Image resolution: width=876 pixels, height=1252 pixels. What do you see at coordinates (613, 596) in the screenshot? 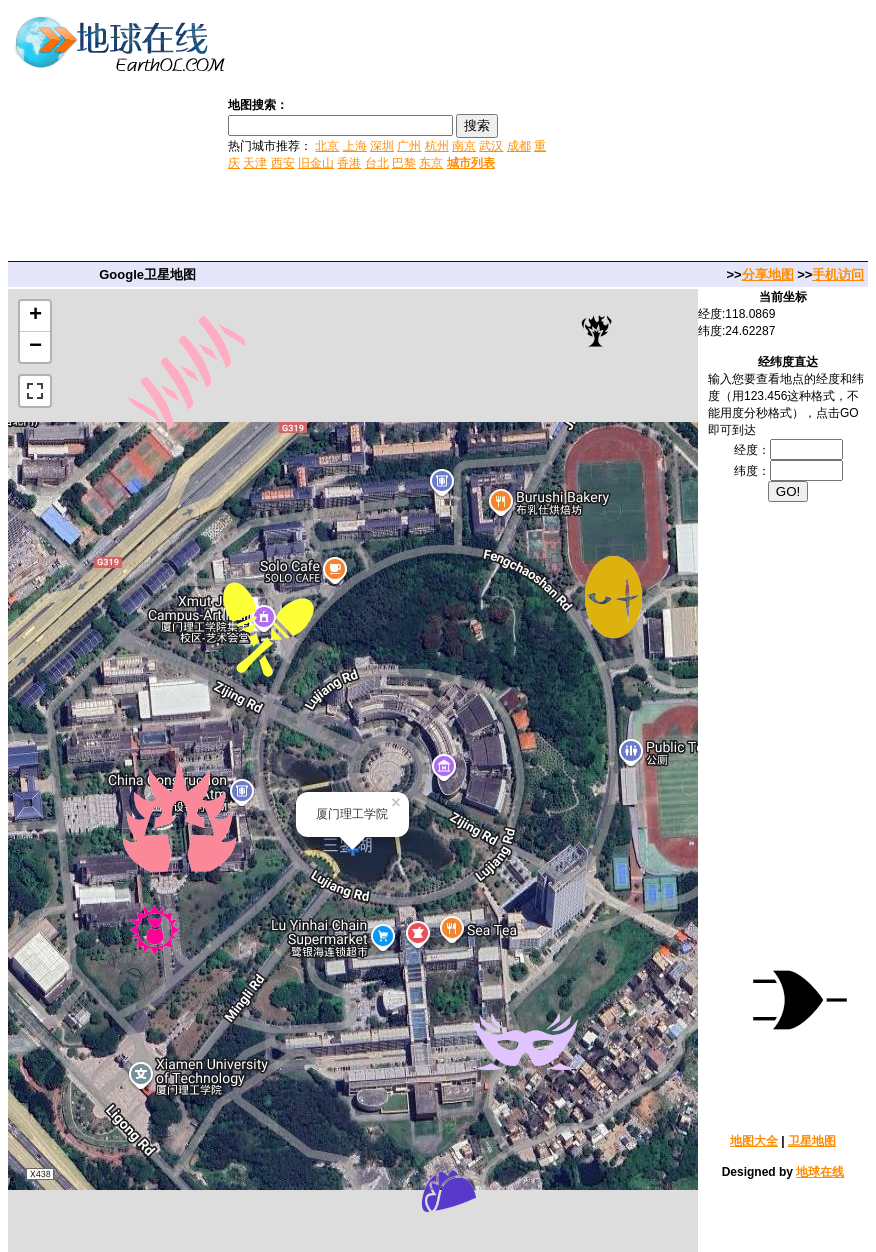
I see `select a cyclops or one-eyed character` at bounding box center [613, 596].